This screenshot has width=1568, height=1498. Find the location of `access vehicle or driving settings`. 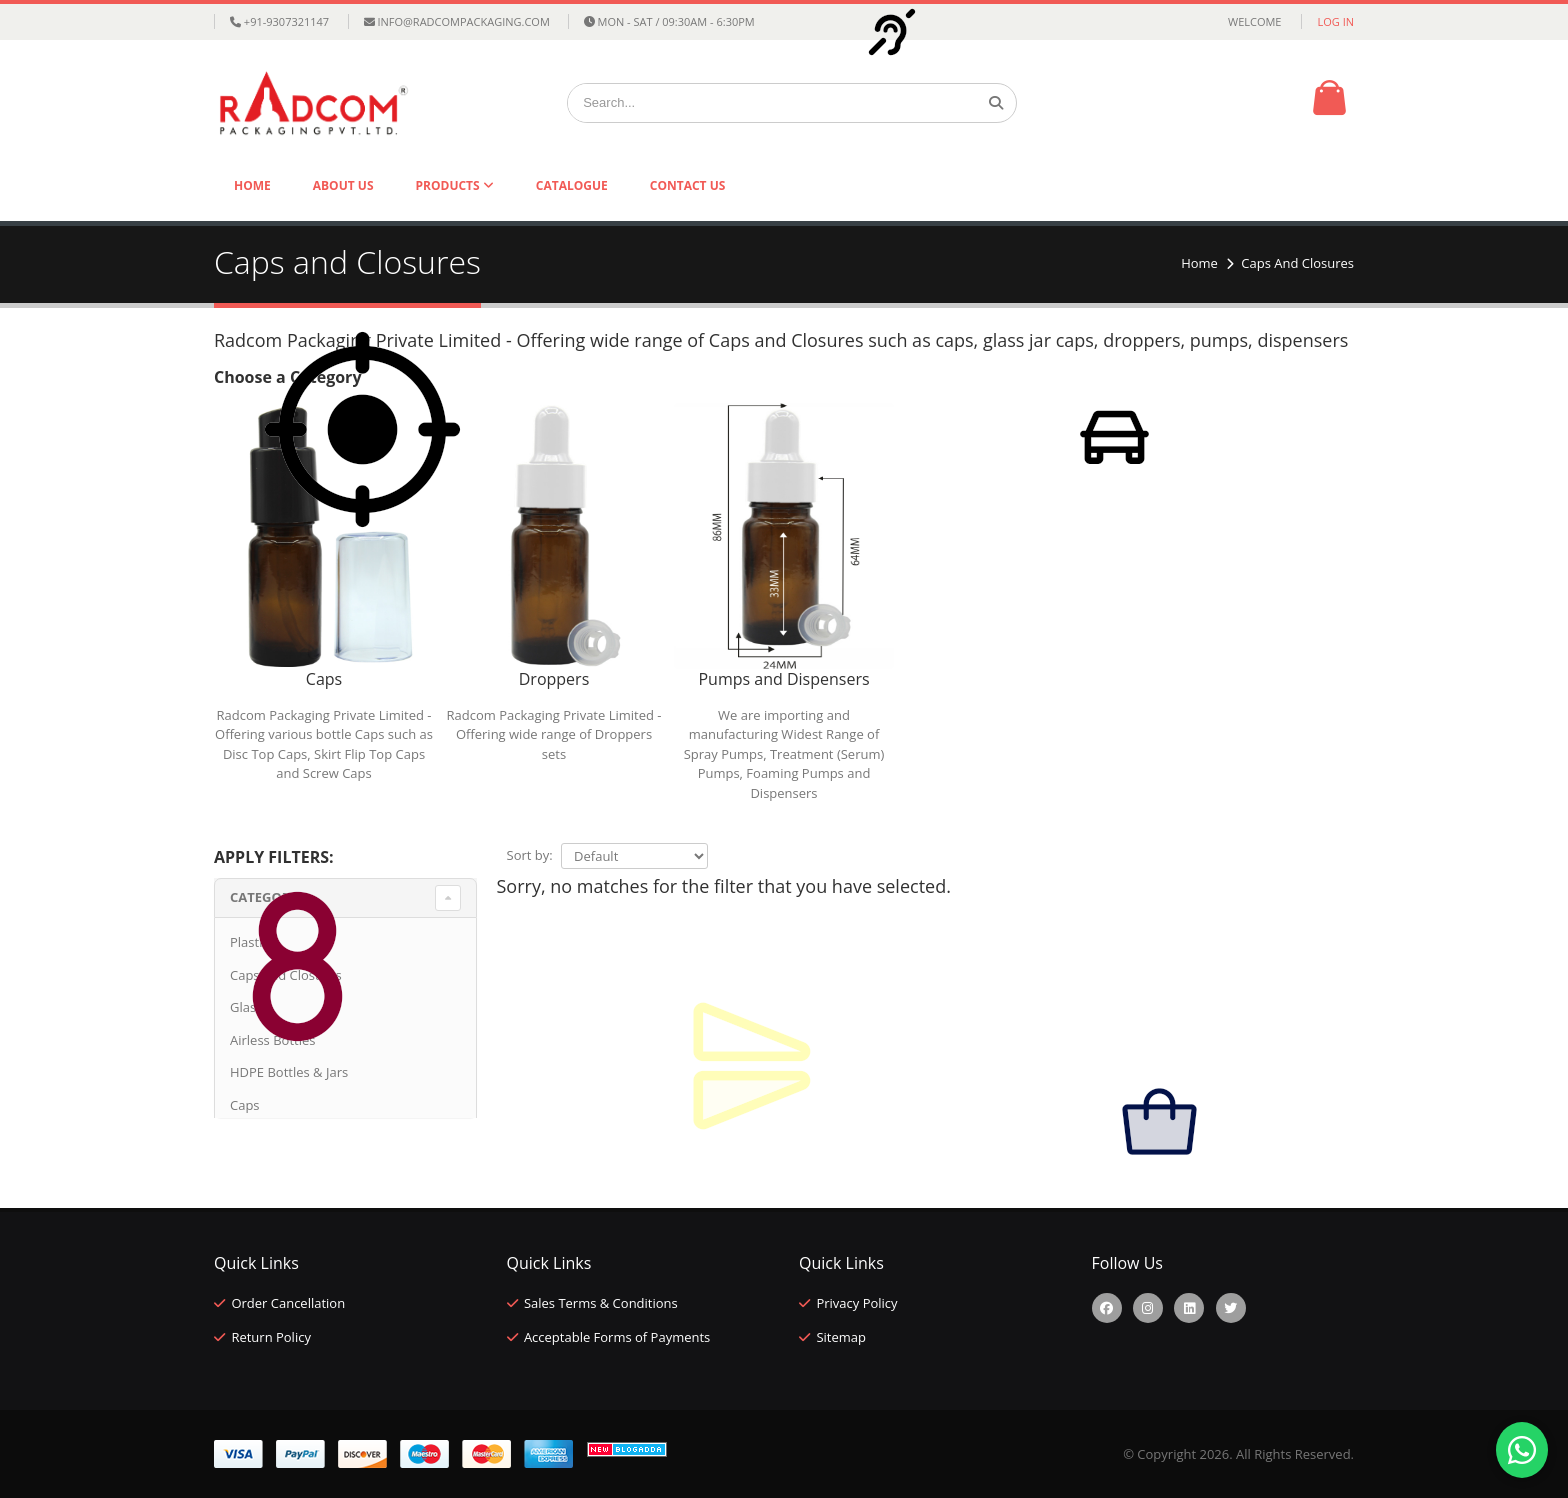

access vehicle or driving settings is located at coordinates (1114, 438).